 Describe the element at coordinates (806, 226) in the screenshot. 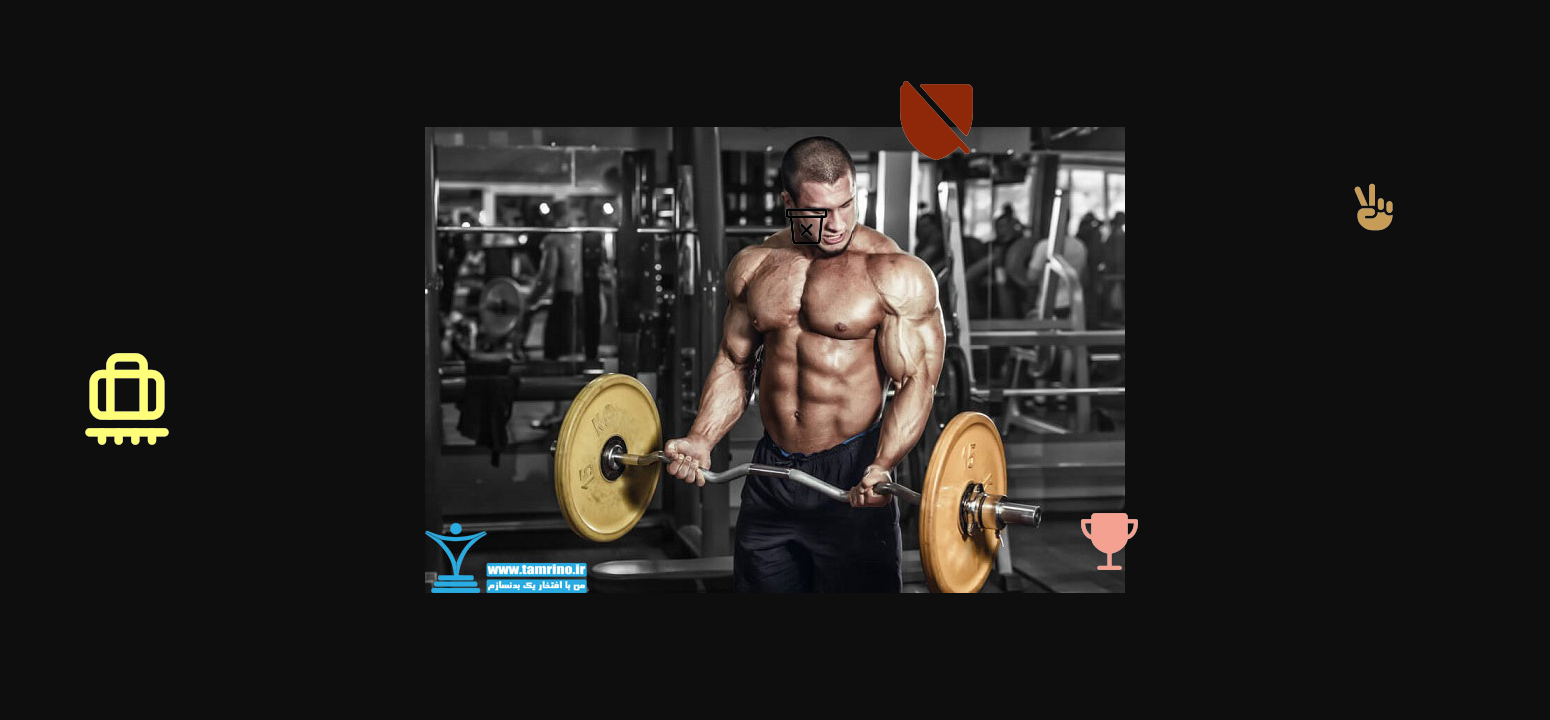

I see `delete selected item` at that location.